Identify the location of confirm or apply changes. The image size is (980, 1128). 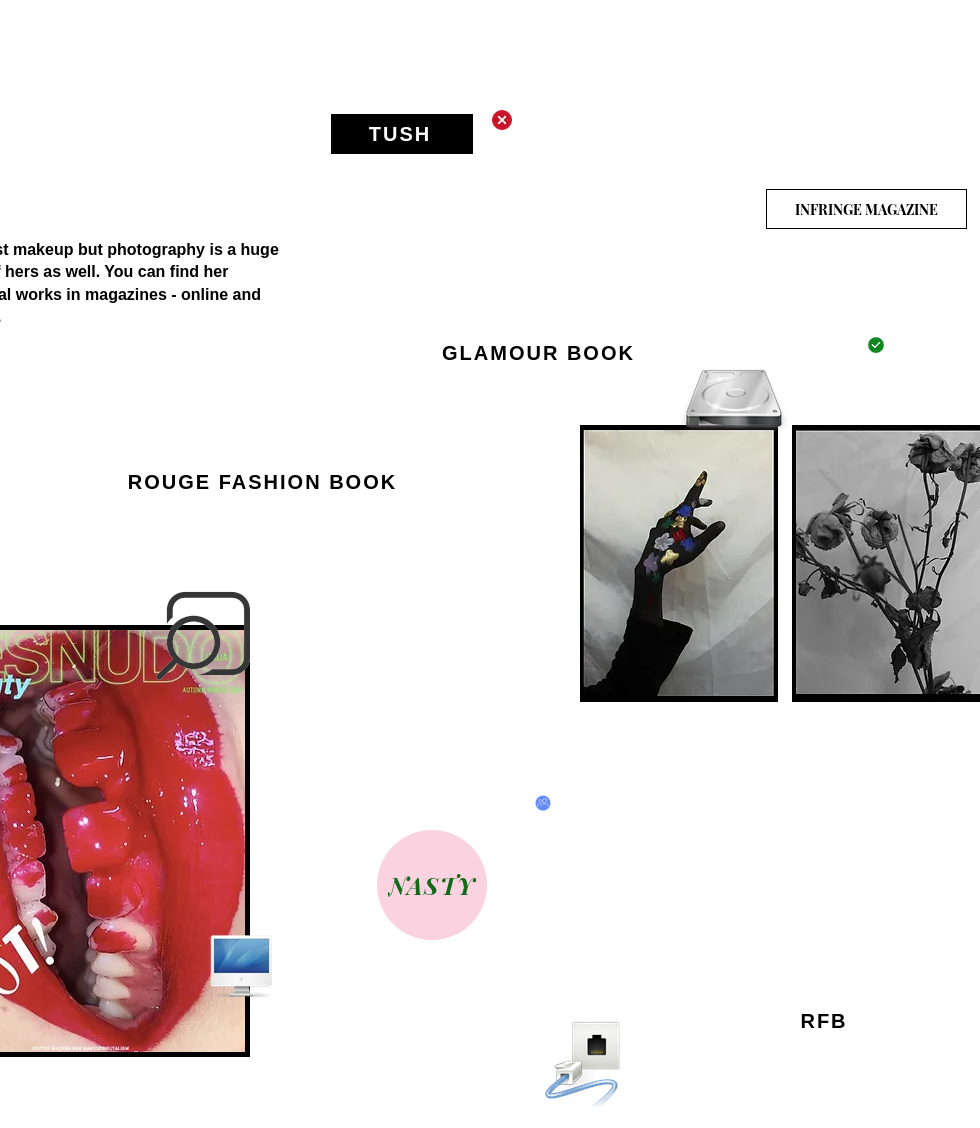
(876, 345).